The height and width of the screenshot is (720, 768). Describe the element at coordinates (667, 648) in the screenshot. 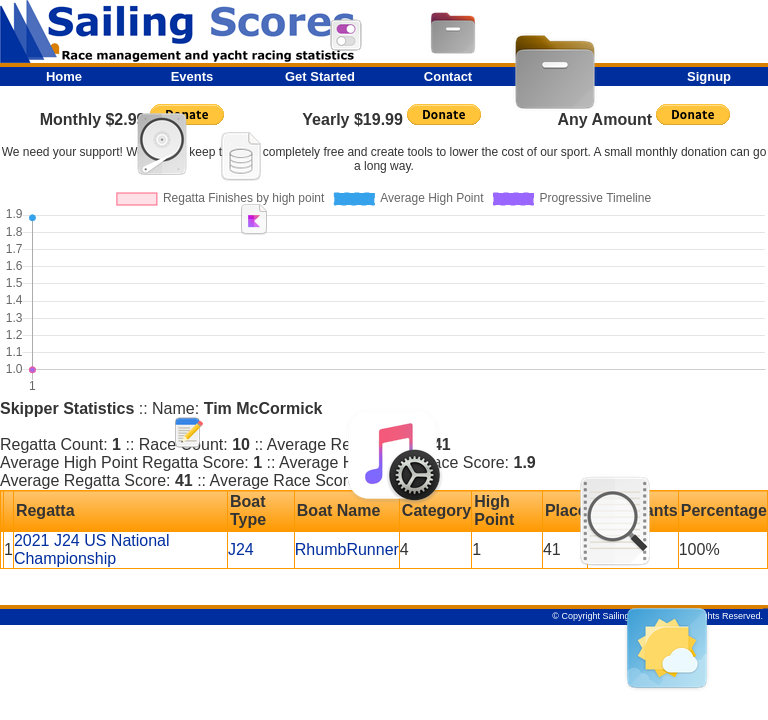

I see `open the weather app` at that location.